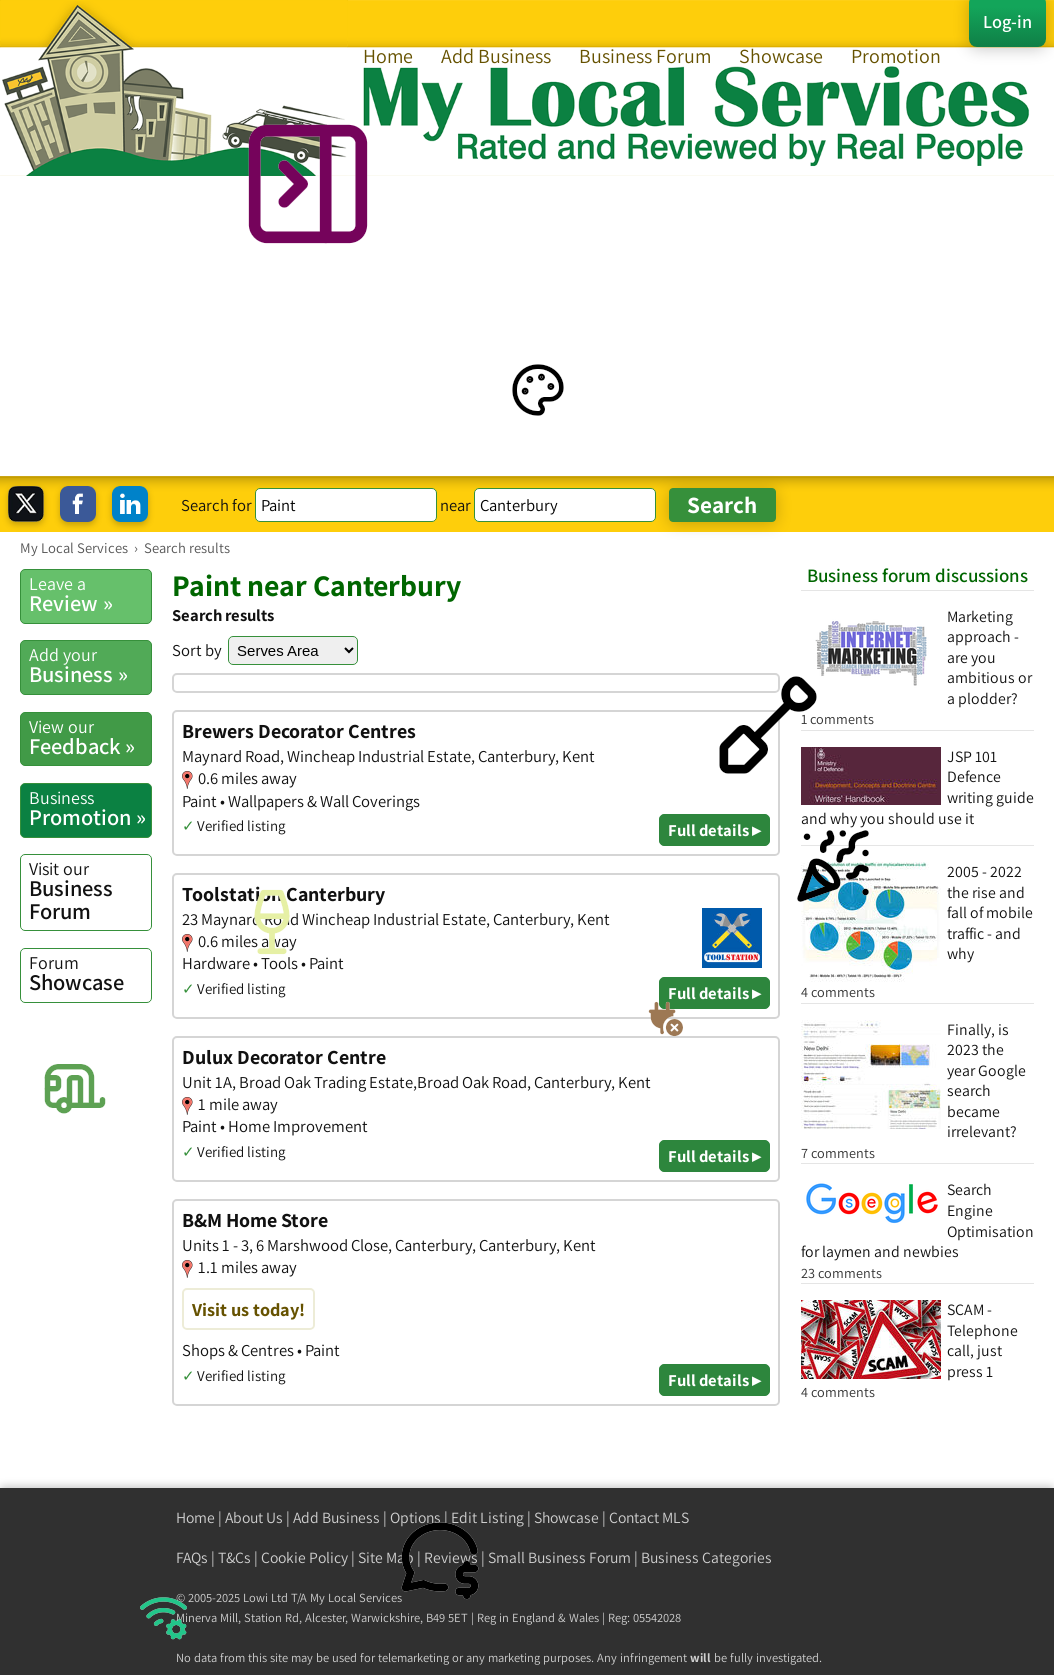 This screenshot has width=1054, height=1675. I want to click on send or receive payment messages, so click(440, 1557).